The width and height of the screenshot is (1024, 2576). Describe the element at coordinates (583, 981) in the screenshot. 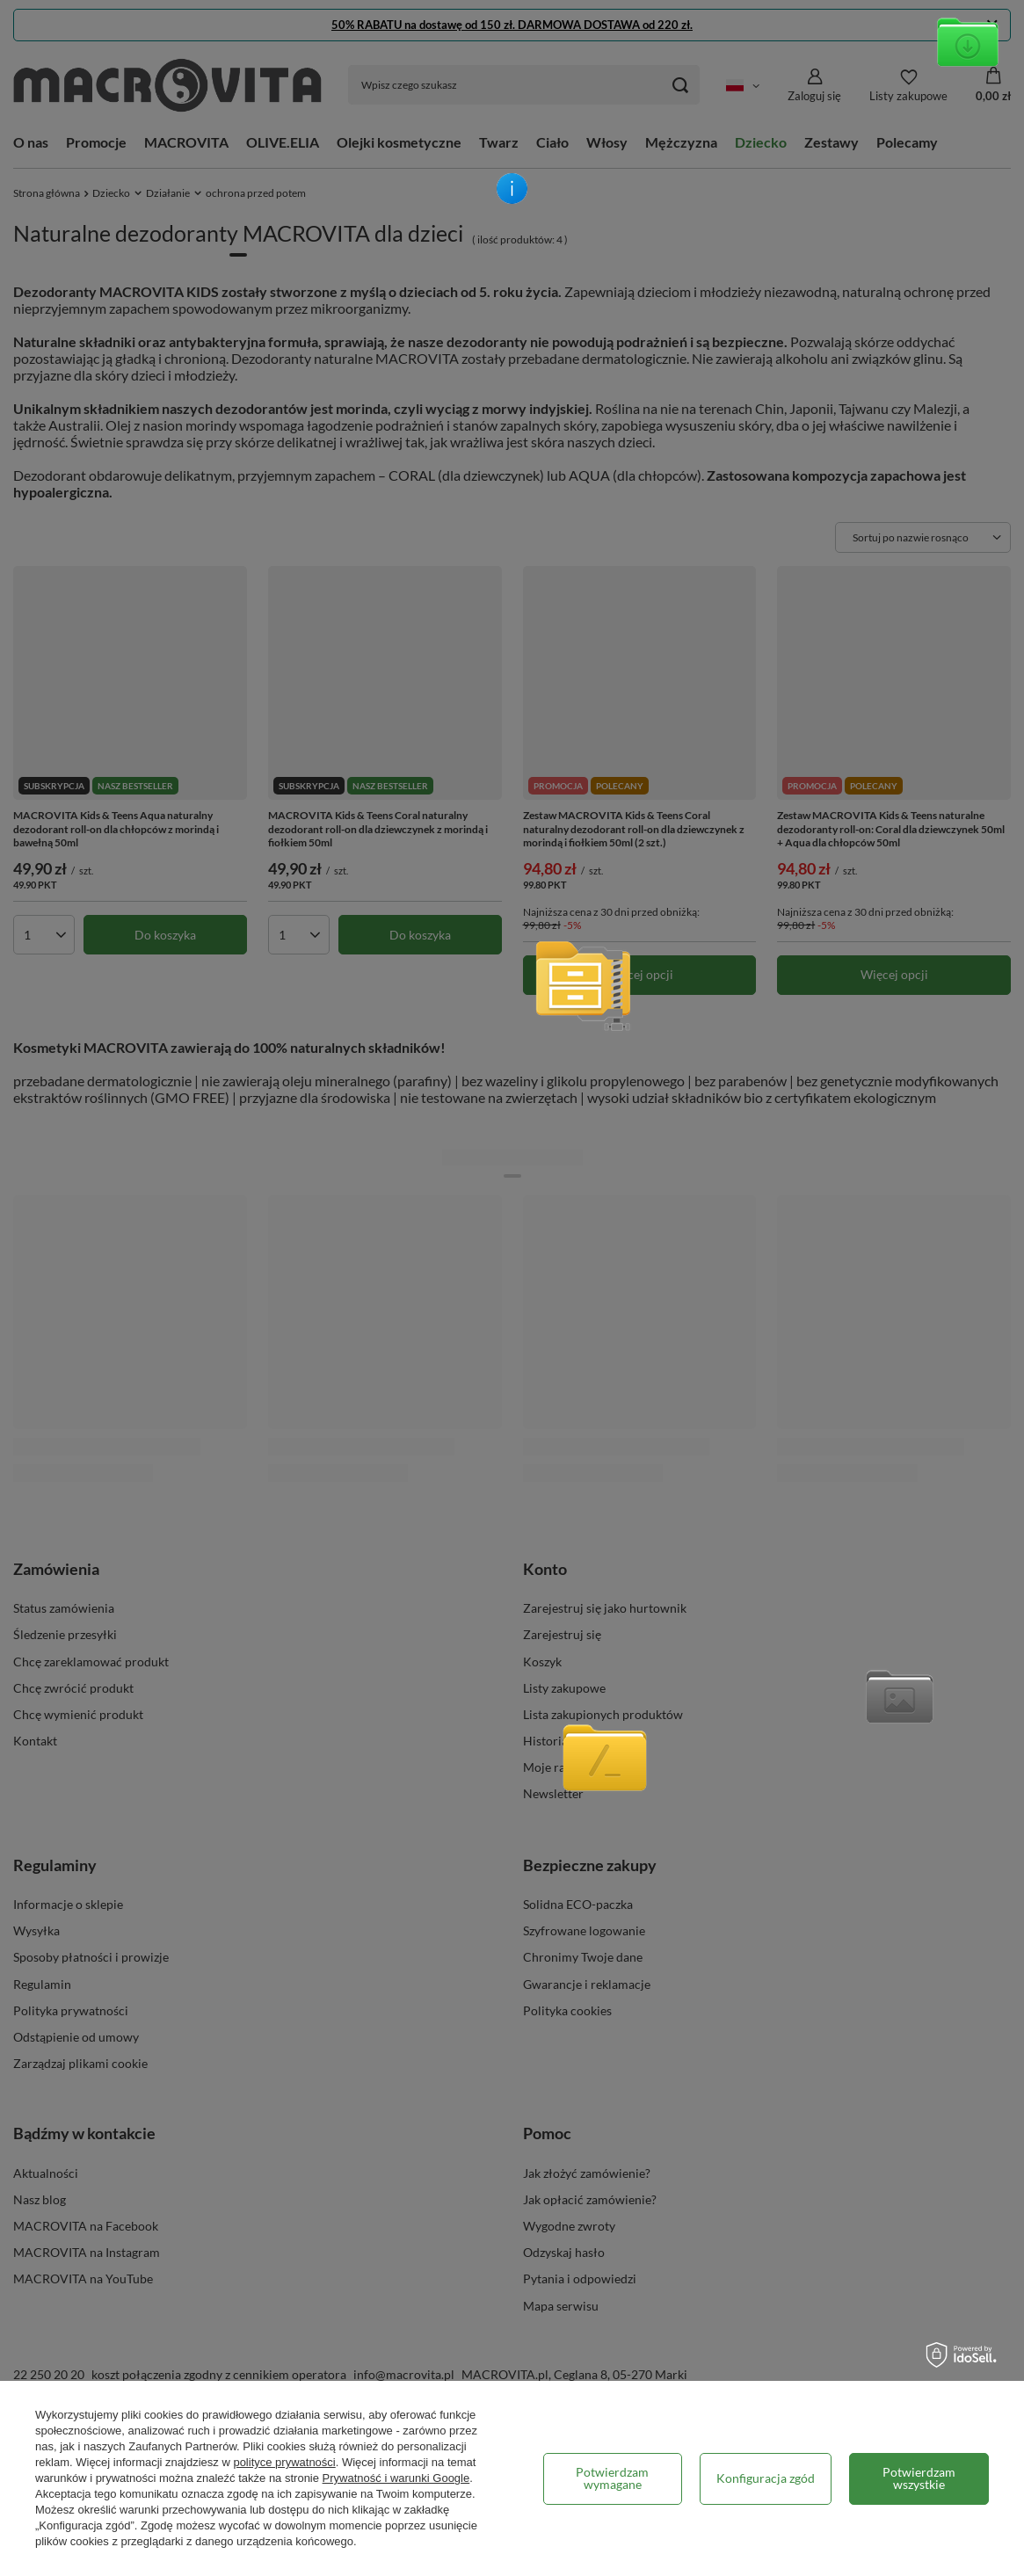

I see `open compressed files folder` at that location.